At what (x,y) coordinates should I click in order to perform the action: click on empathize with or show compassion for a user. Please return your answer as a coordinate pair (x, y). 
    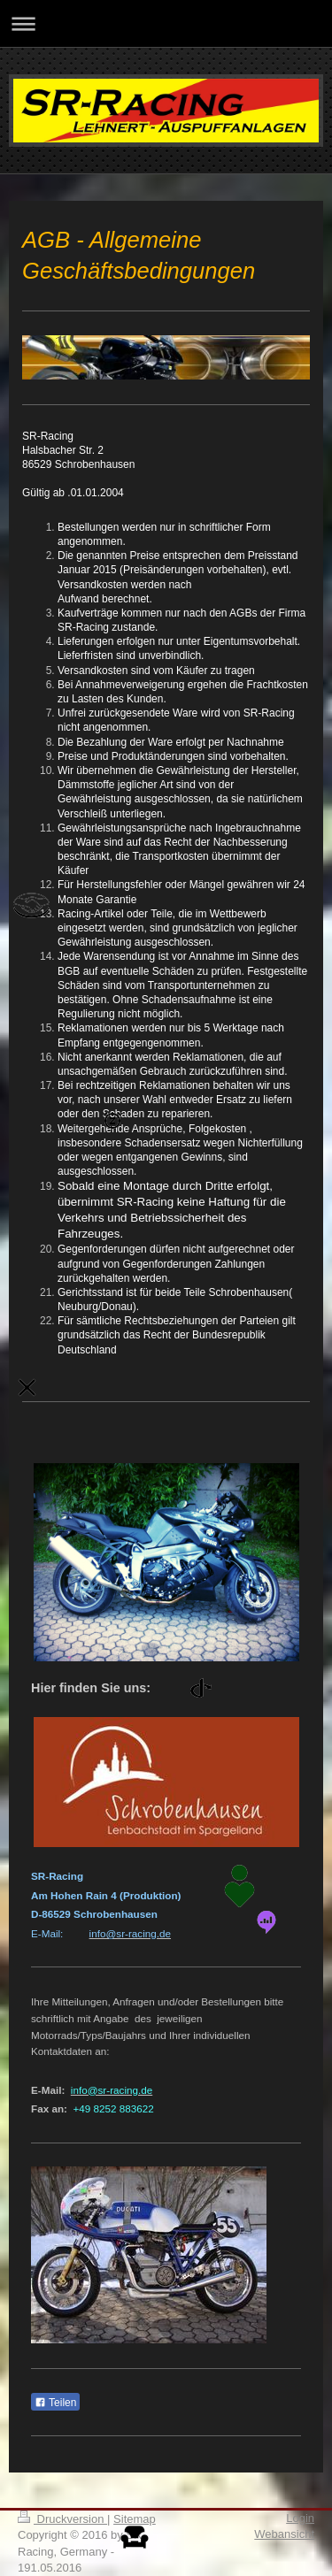
    Looking at the image, I should click on (239, 1886).